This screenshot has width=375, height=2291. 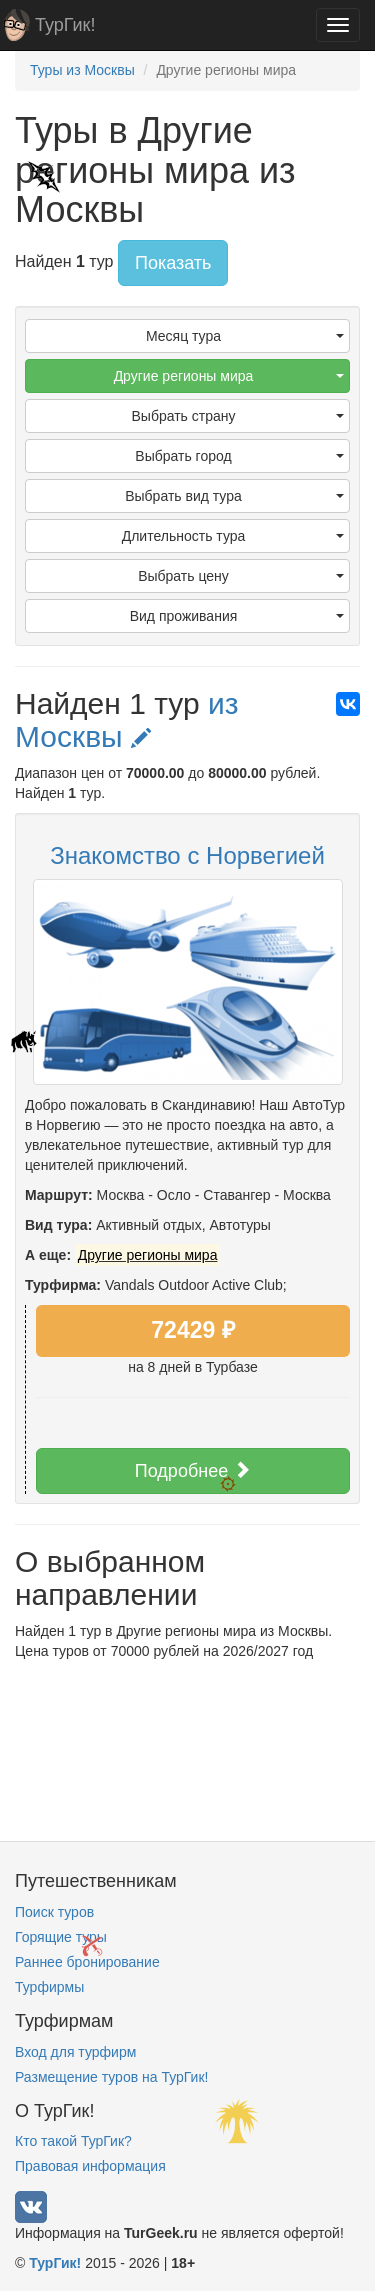 I want to click on circular saw tool icon, so click(x=228, y=1484).